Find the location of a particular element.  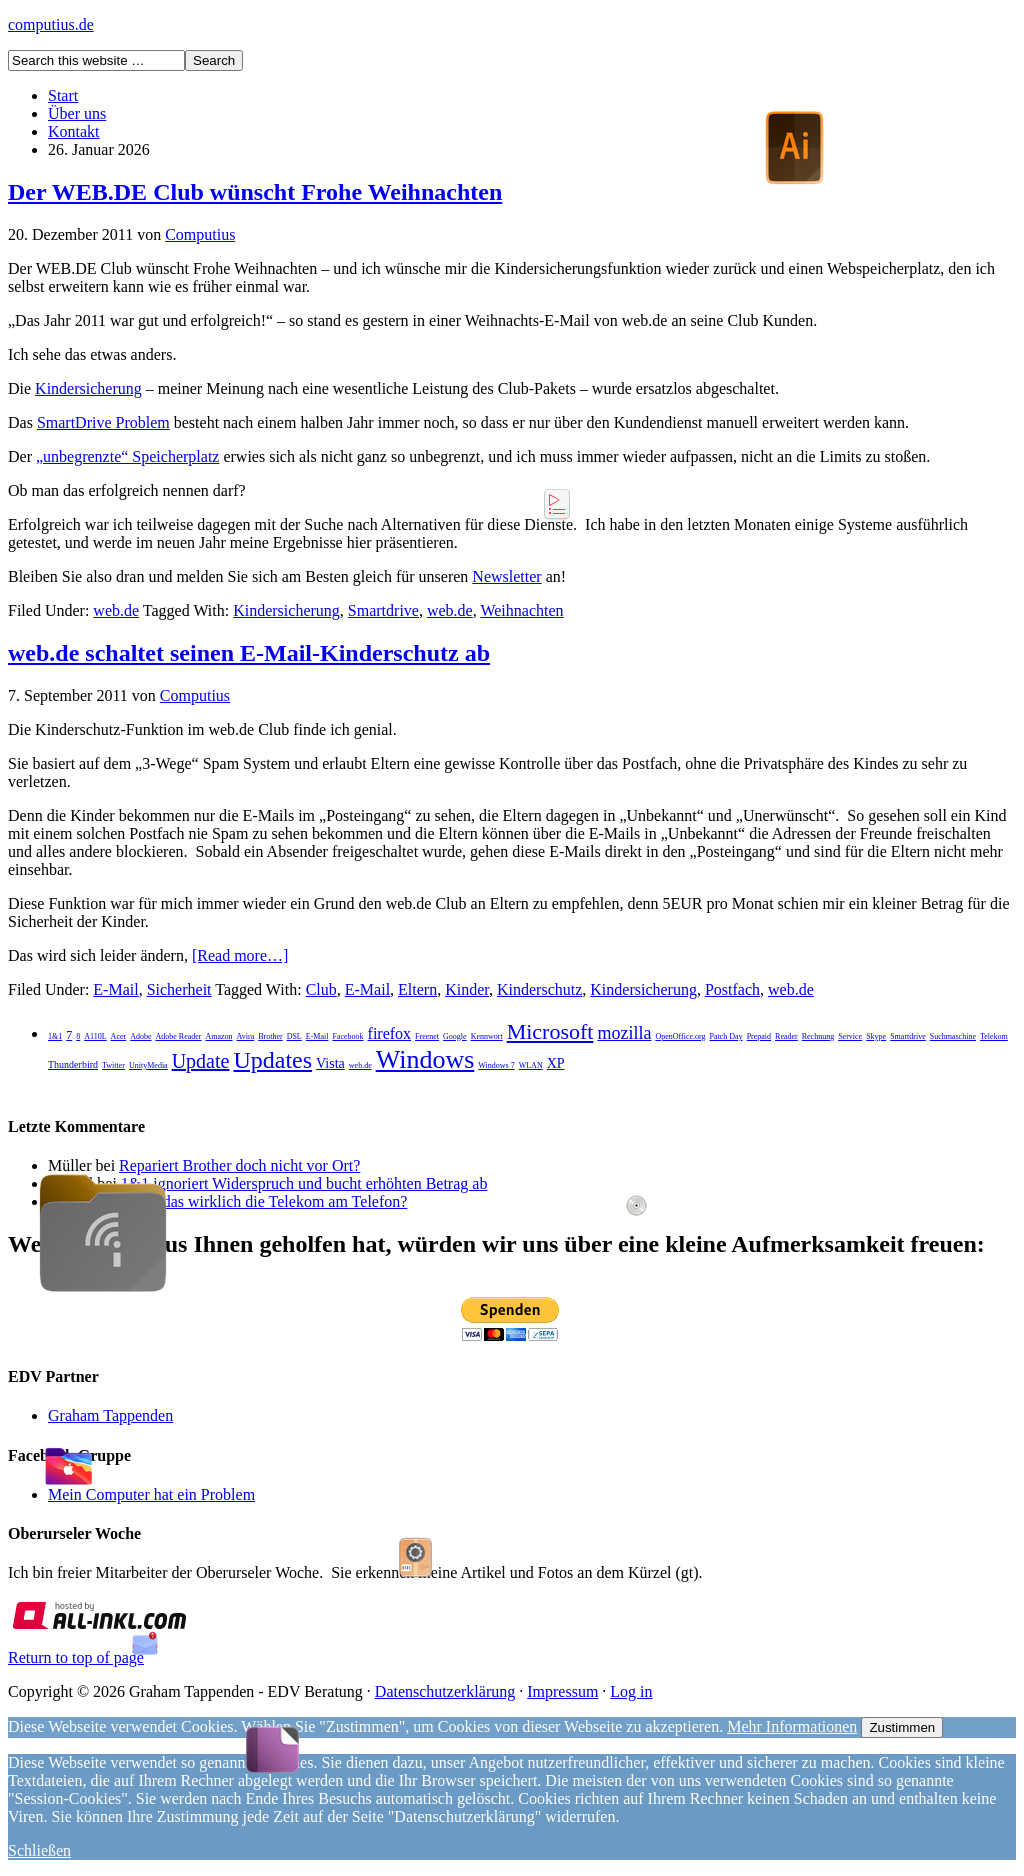

open a playlist file is located at coordinates (557, 504).